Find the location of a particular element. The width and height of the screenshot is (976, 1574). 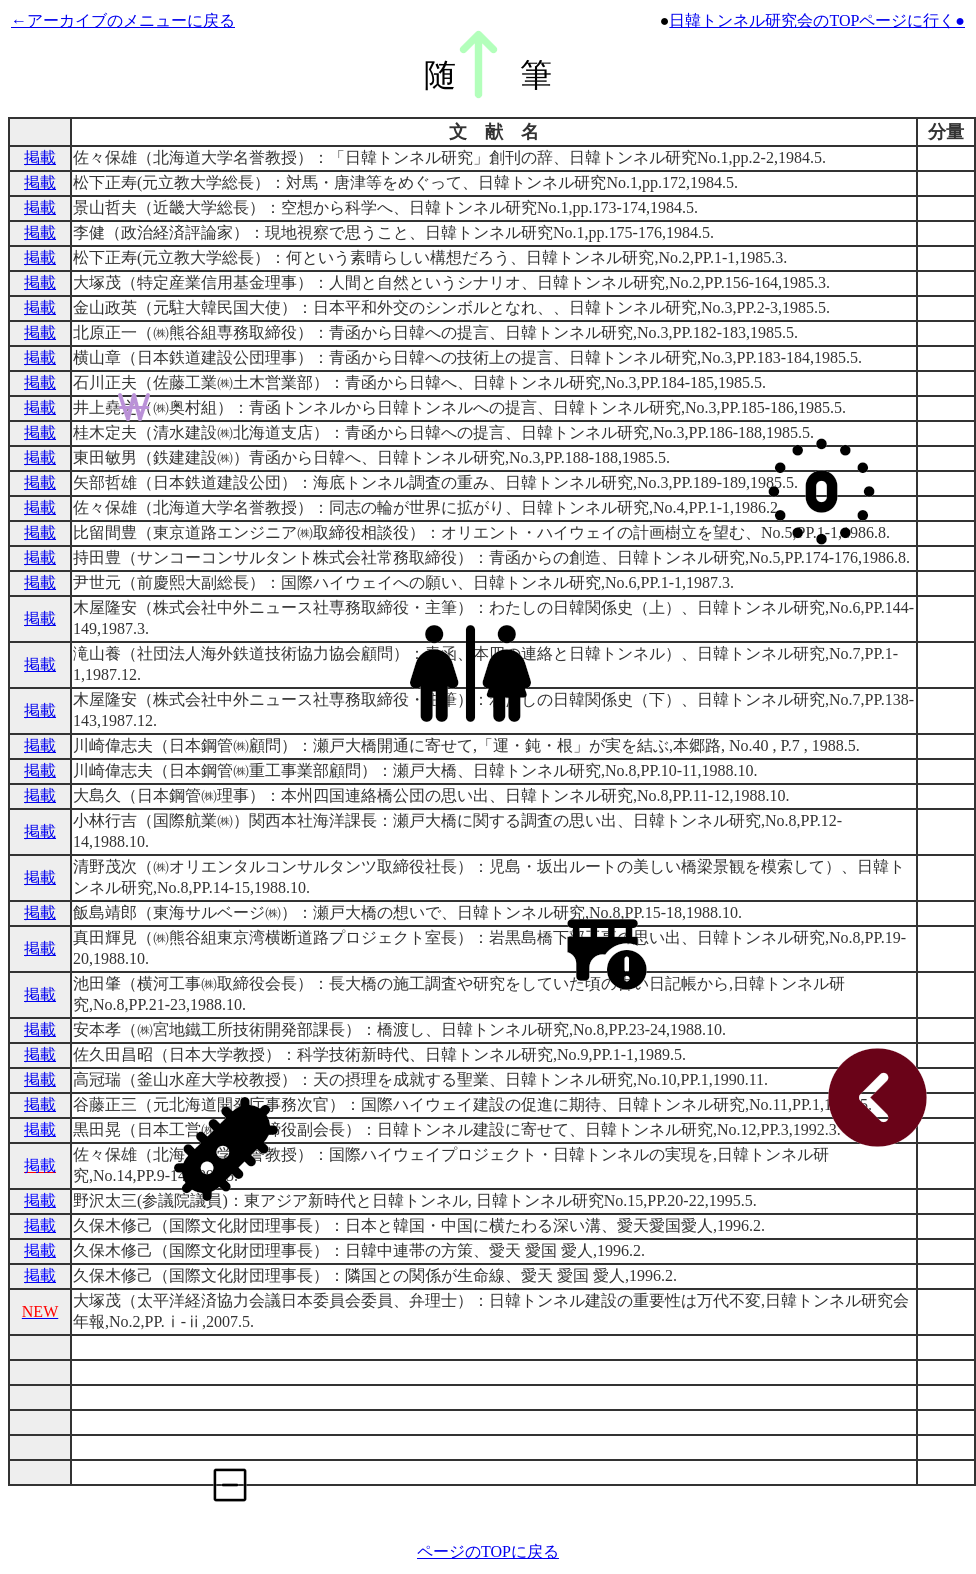

south korean won currency symbol is located at coordinates (134, 407).